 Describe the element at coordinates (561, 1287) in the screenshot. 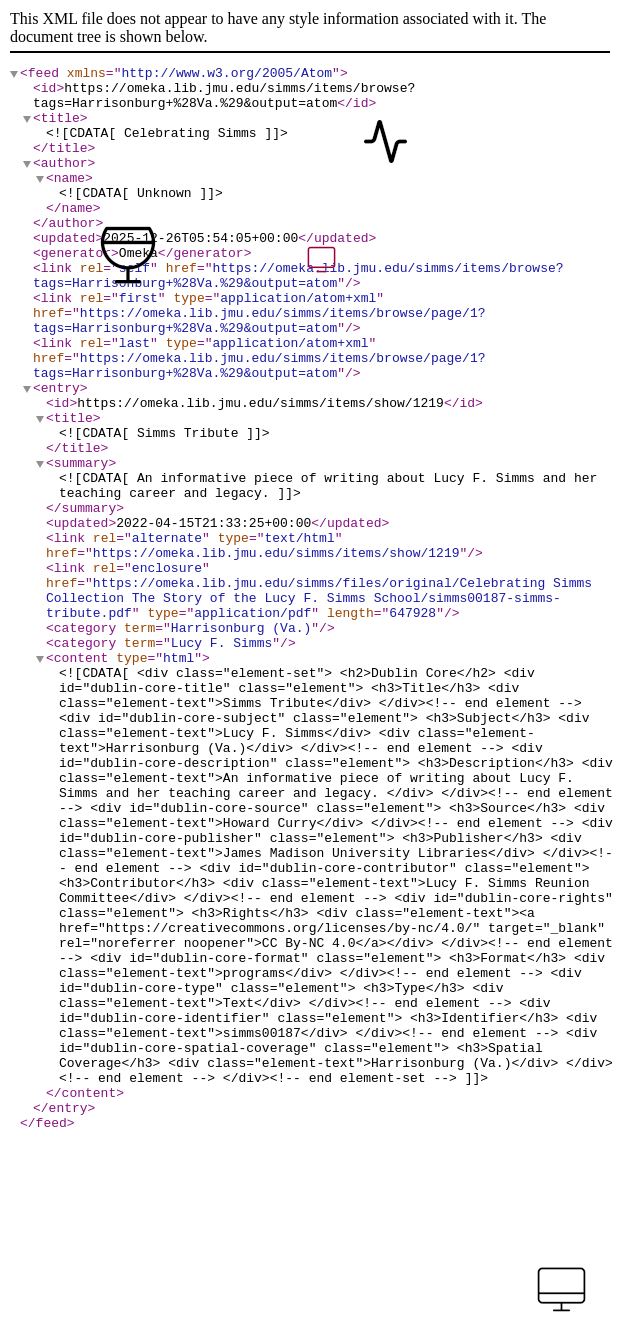

I see `switch to desktop view` at that location.